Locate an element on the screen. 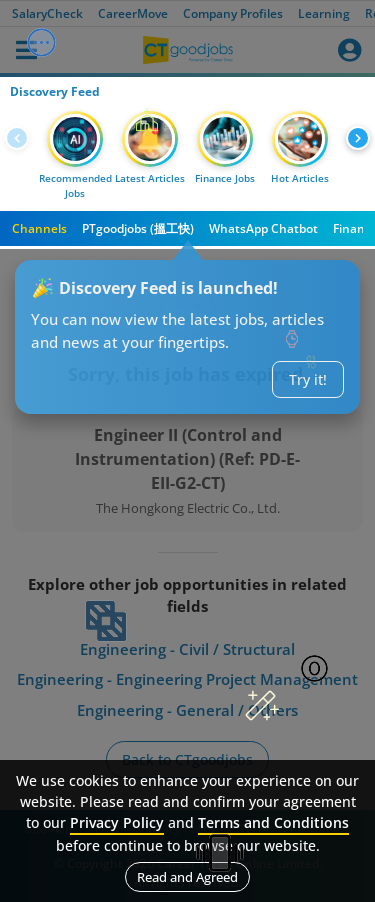 The height and width of the screenshot is (902, 375). exclude or subtract overlapping areas is located at coordinates (106, 621).